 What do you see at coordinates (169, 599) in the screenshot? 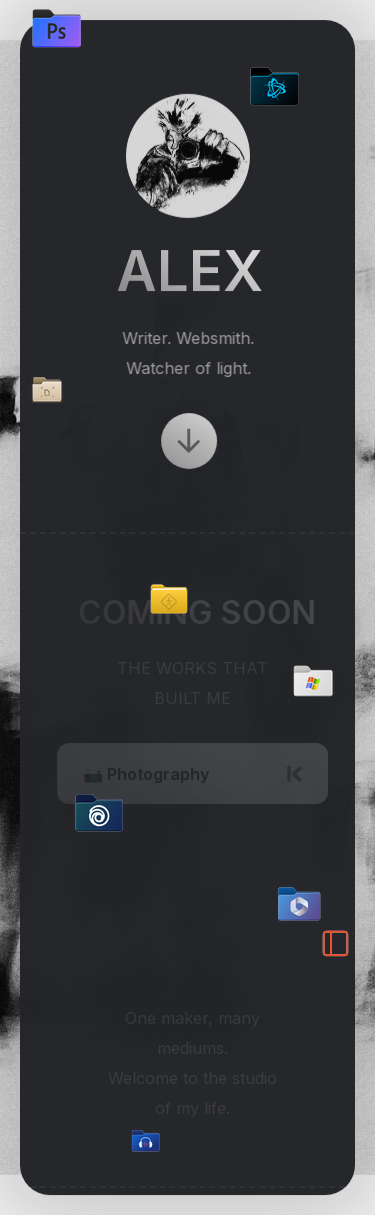
I see `access the public folder for shared files` at bounding box center [169, 599].